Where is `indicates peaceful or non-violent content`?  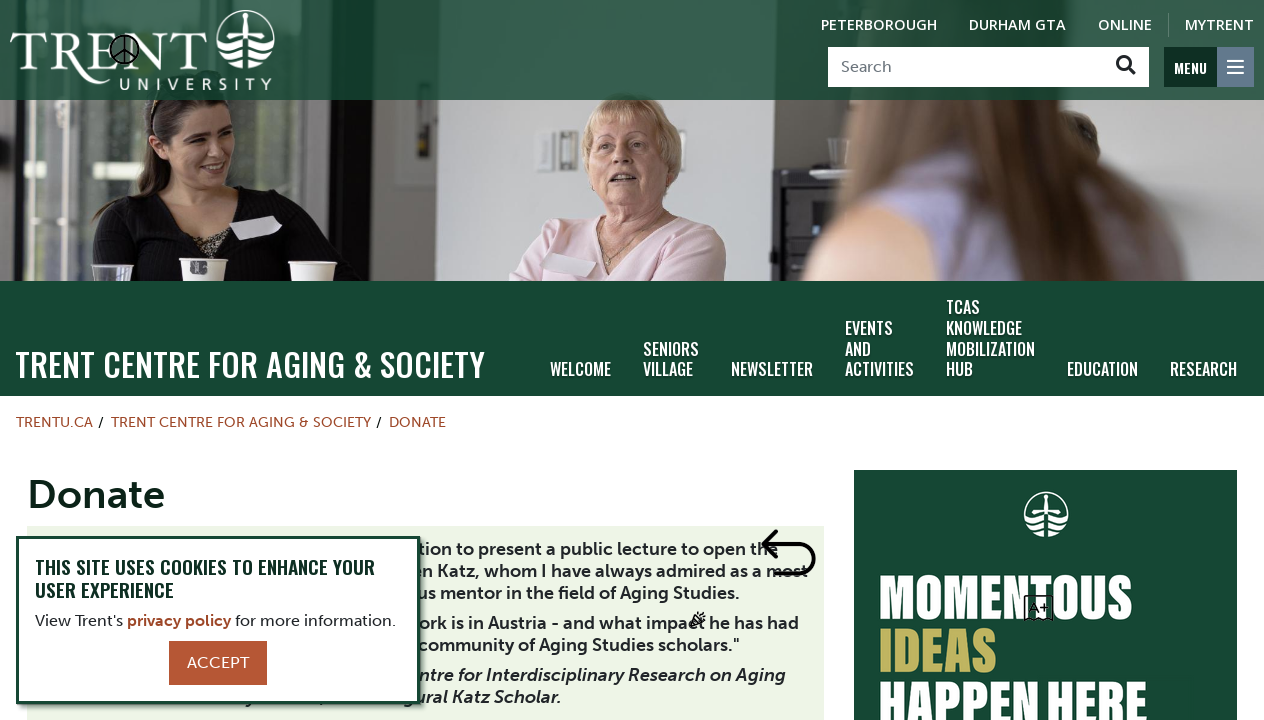 indicates peaceful or non-violent content is located at coordinates (124, 49).